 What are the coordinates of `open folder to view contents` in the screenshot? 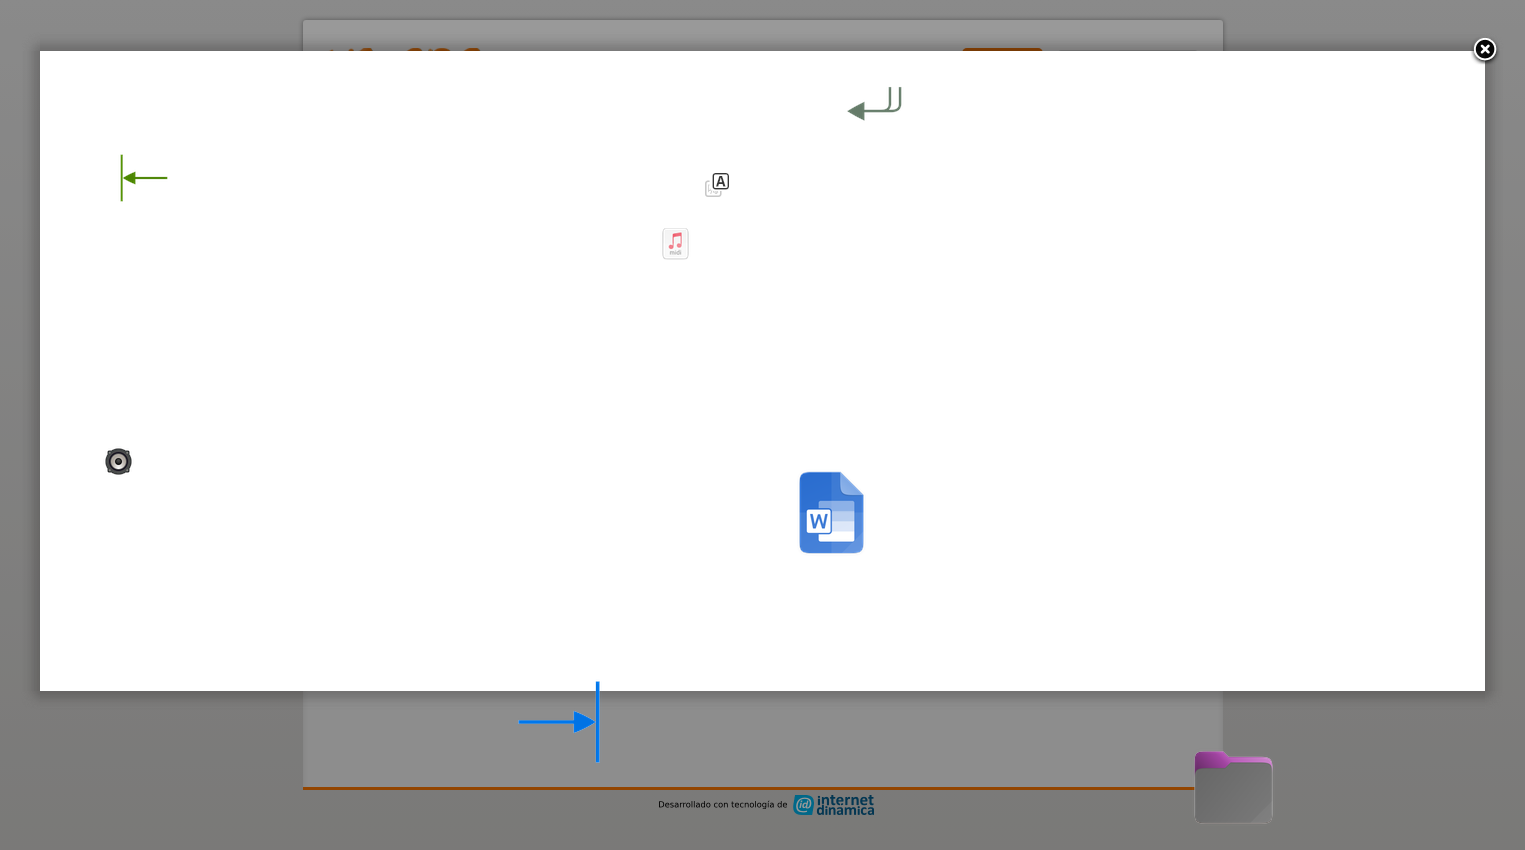 It's located at (1233, 787).